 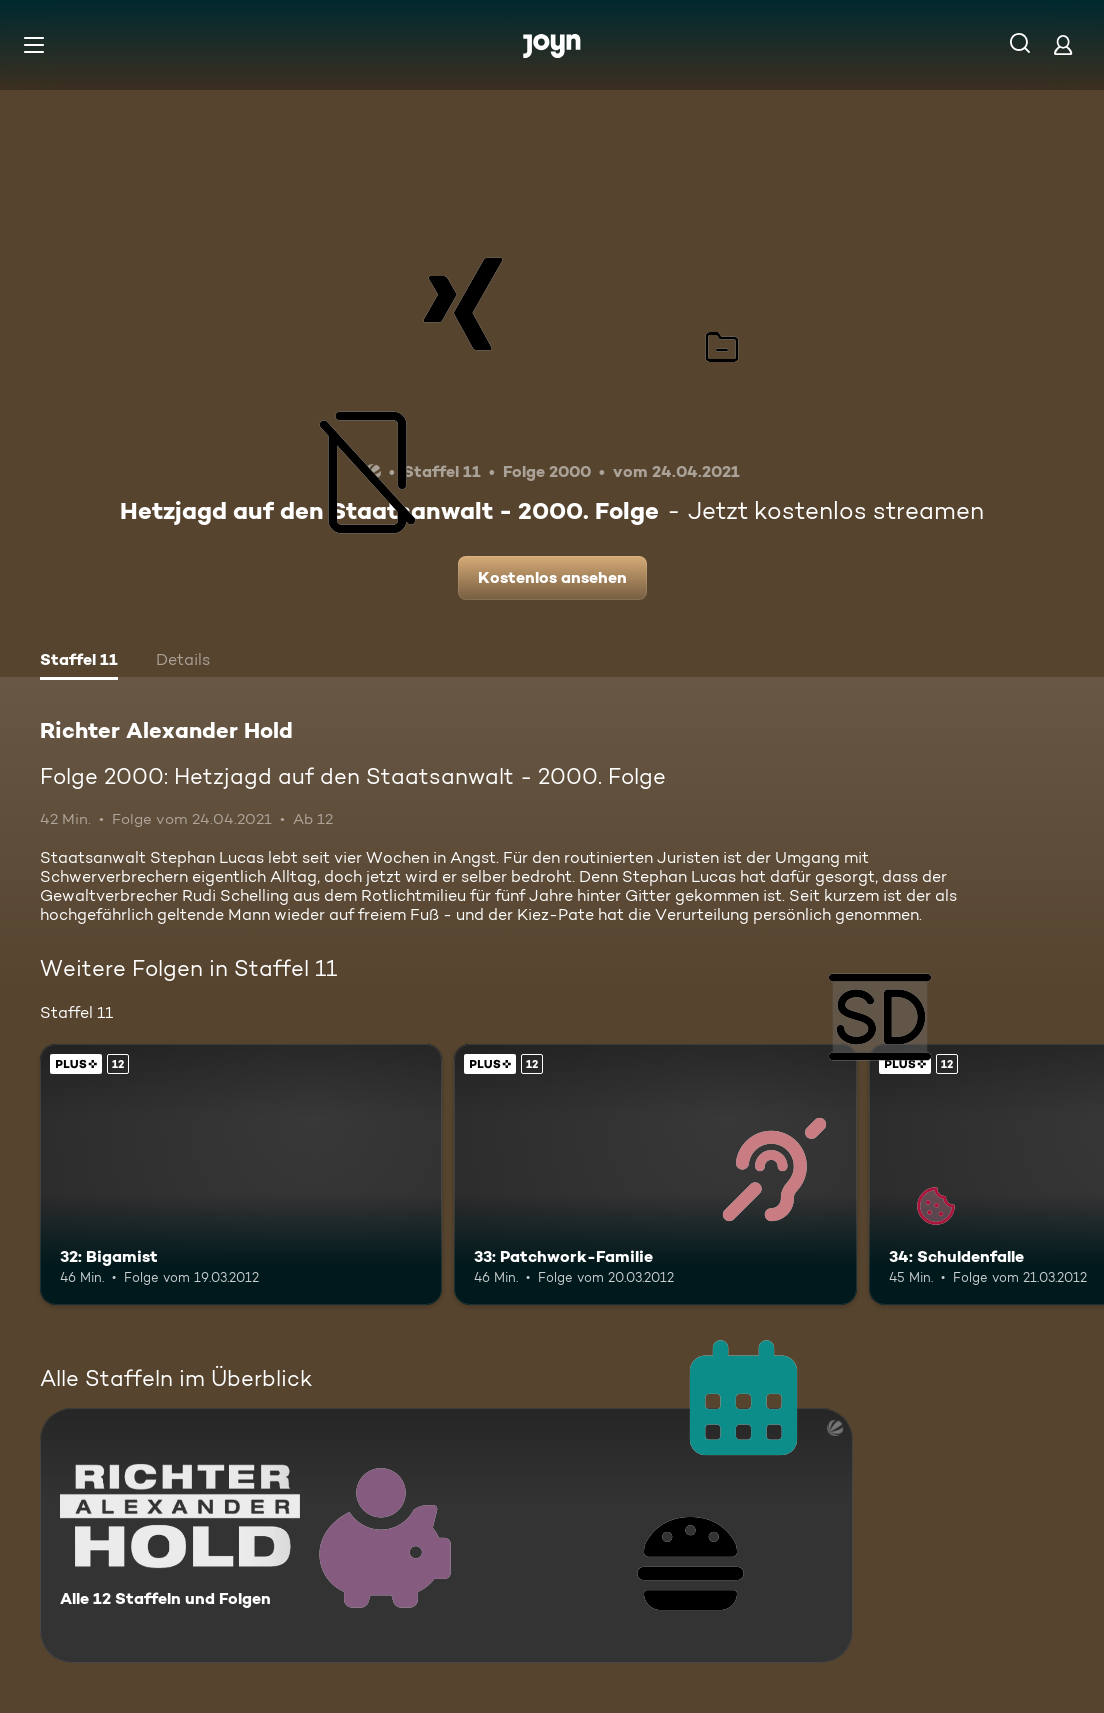 What do you see at coordinates (367, 472) in the screenshot?
I see `mobile device unavailable or disabled` at bounding box center [367, 472].